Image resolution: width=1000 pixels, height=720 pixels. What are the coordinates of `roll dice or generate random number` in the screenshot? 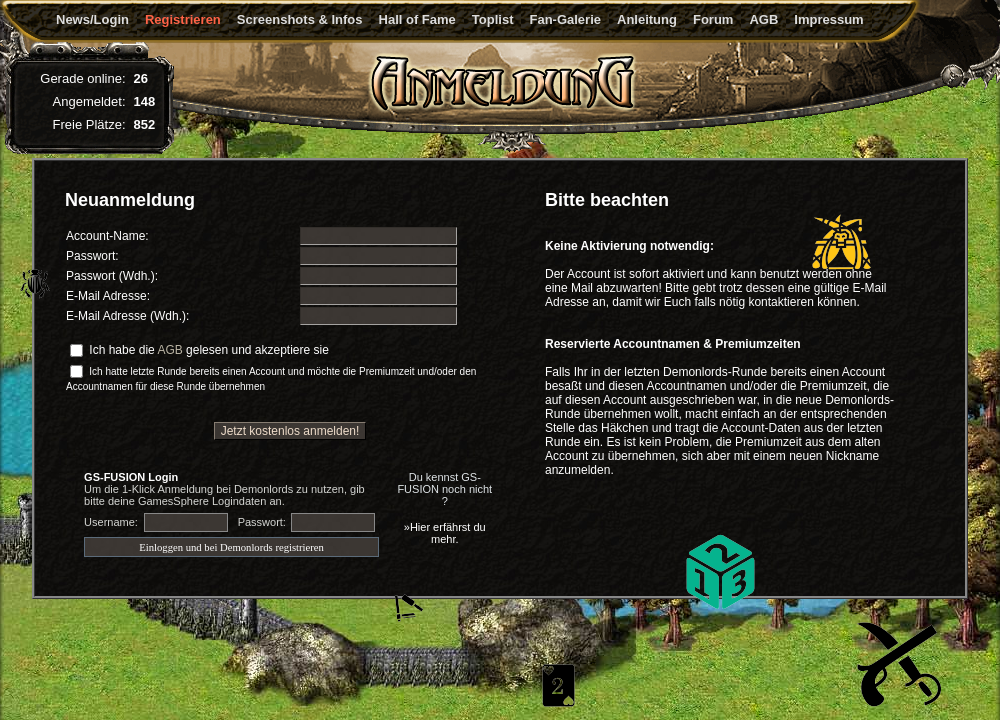 It's located at (720, 572).